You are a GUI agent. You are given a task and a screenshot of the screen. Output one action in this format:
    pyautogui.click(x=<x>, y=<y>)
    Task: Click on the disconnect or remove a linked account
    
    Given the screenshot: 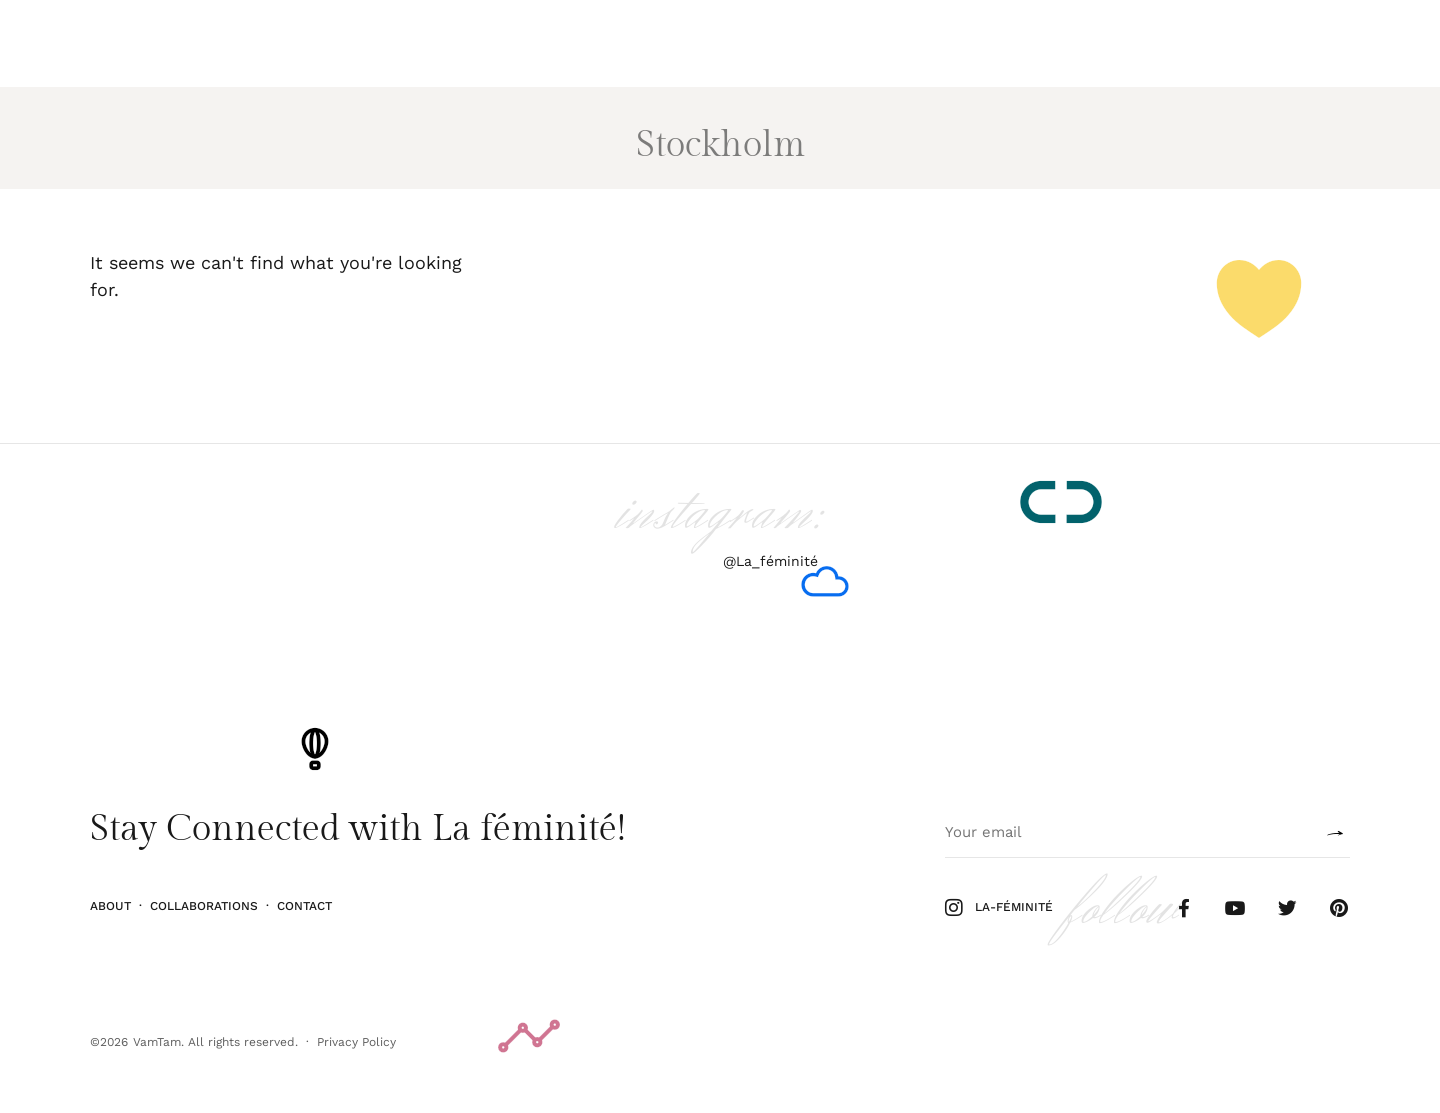 What is the action you would take?
    pyautogui.click(x=1061, y=502)
    